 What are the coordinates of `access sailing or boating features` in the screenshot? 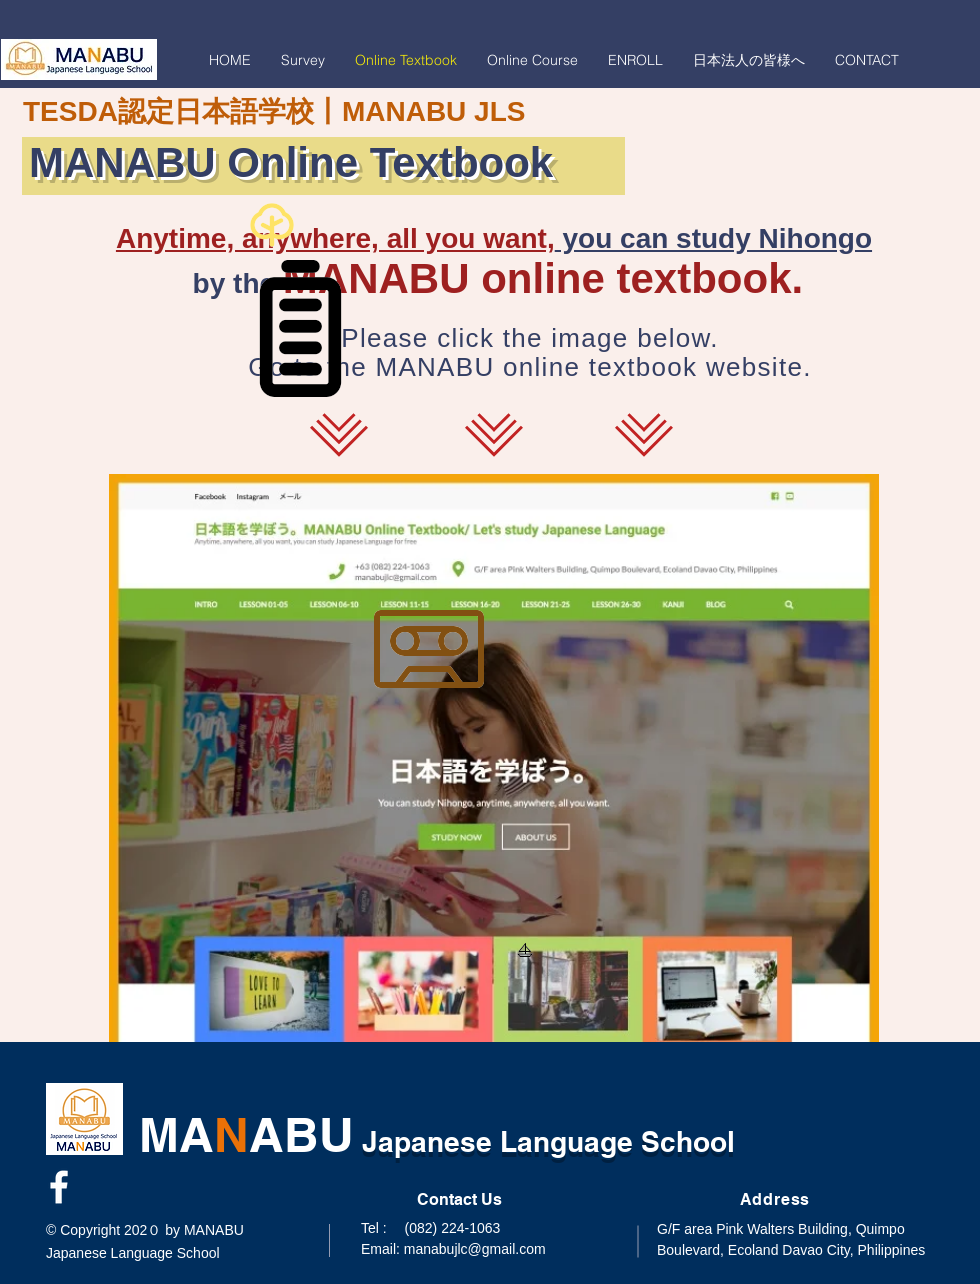 It's located at (525, 951).